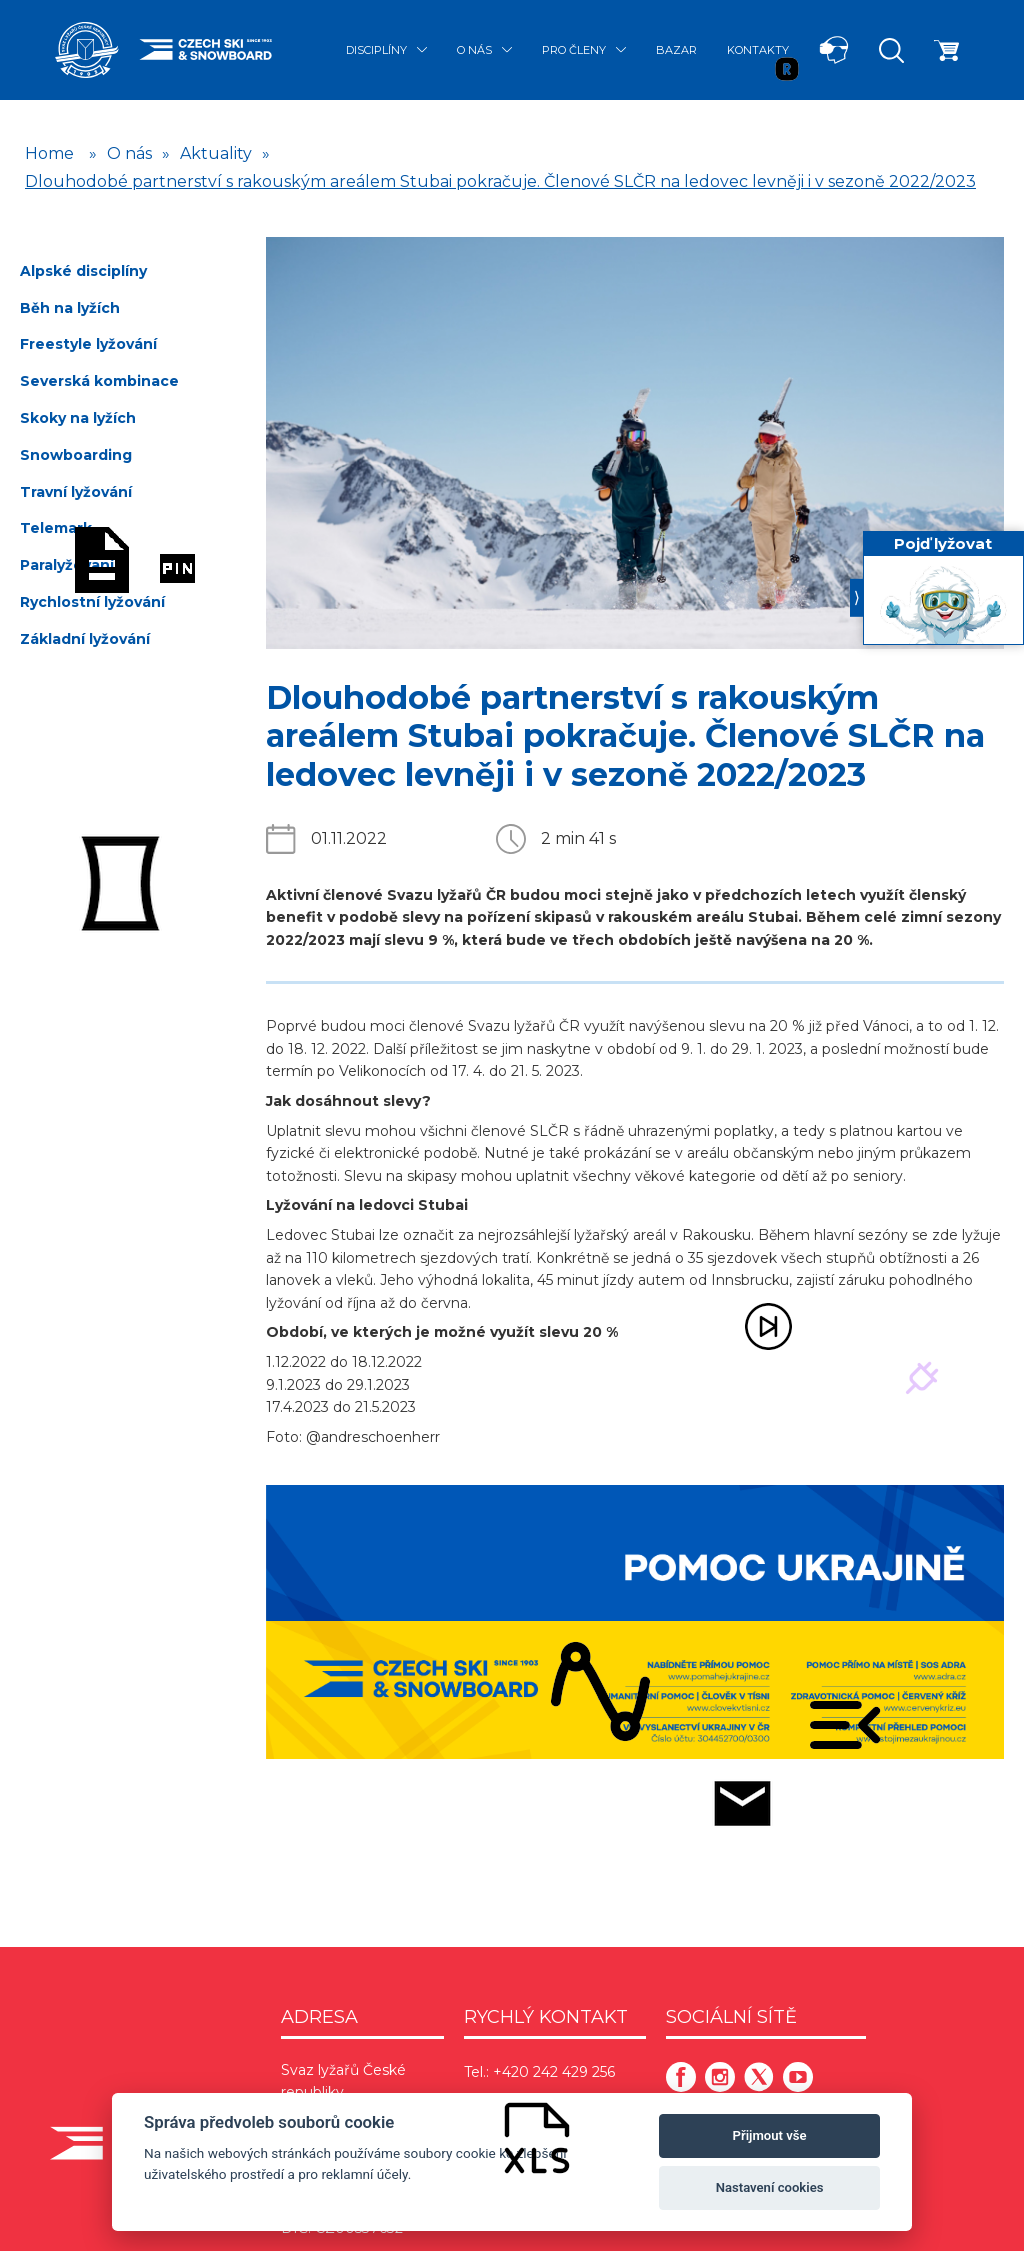  Describe the element at coordinates (600, 1691) in the screenshot. I see `toggle between maximum and minimum values` at that location.